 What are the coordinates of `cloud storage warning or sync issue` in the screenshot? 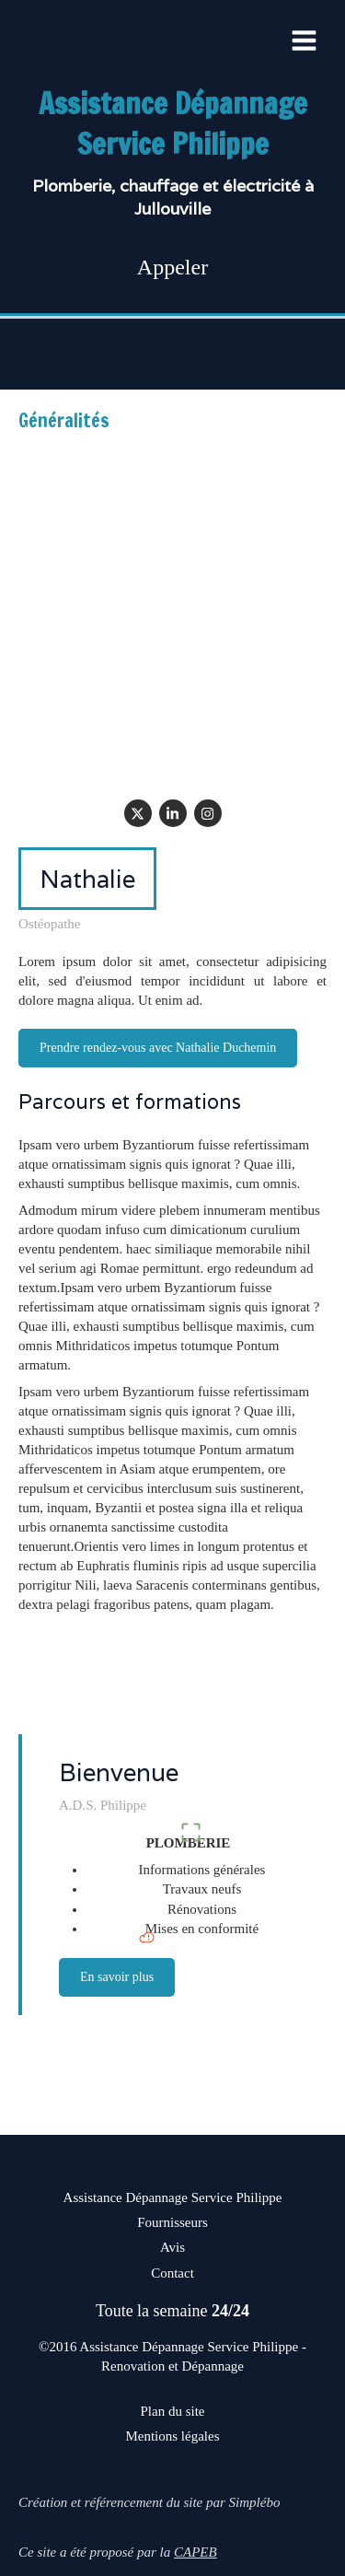 It's located at (146, 1937).